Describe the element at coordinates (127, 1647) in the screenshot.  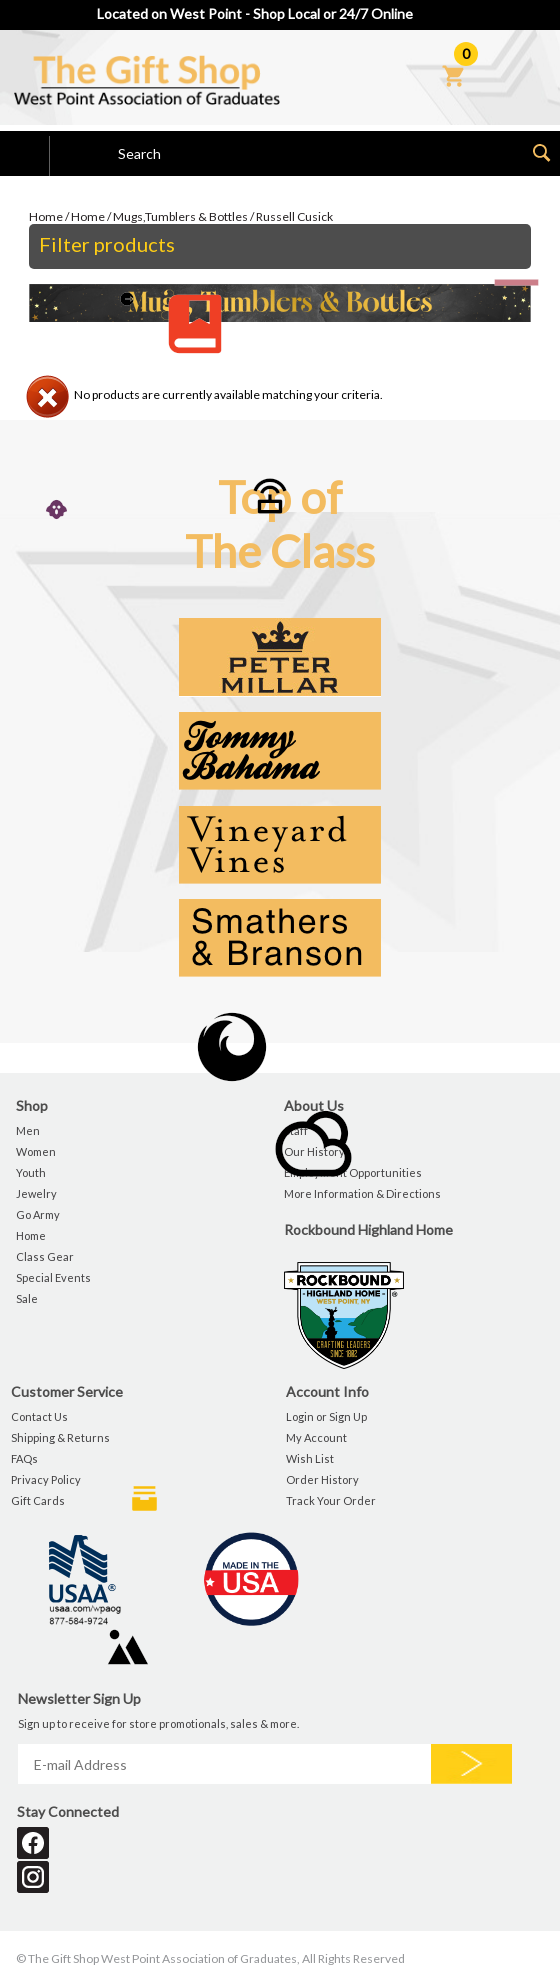
I see `switch to landscape photo mode` at that location.